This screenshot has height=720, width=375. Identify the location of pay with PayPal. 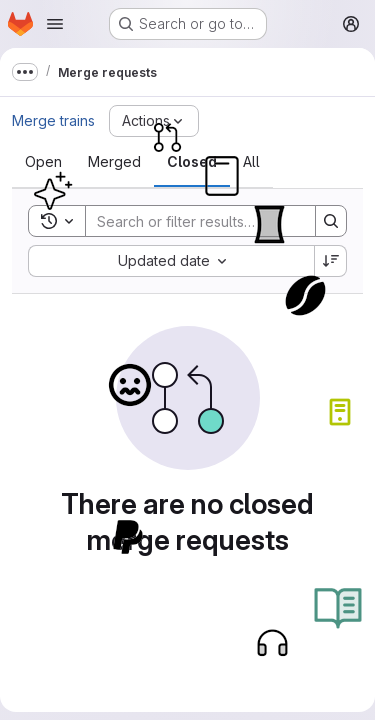
(128, 537).